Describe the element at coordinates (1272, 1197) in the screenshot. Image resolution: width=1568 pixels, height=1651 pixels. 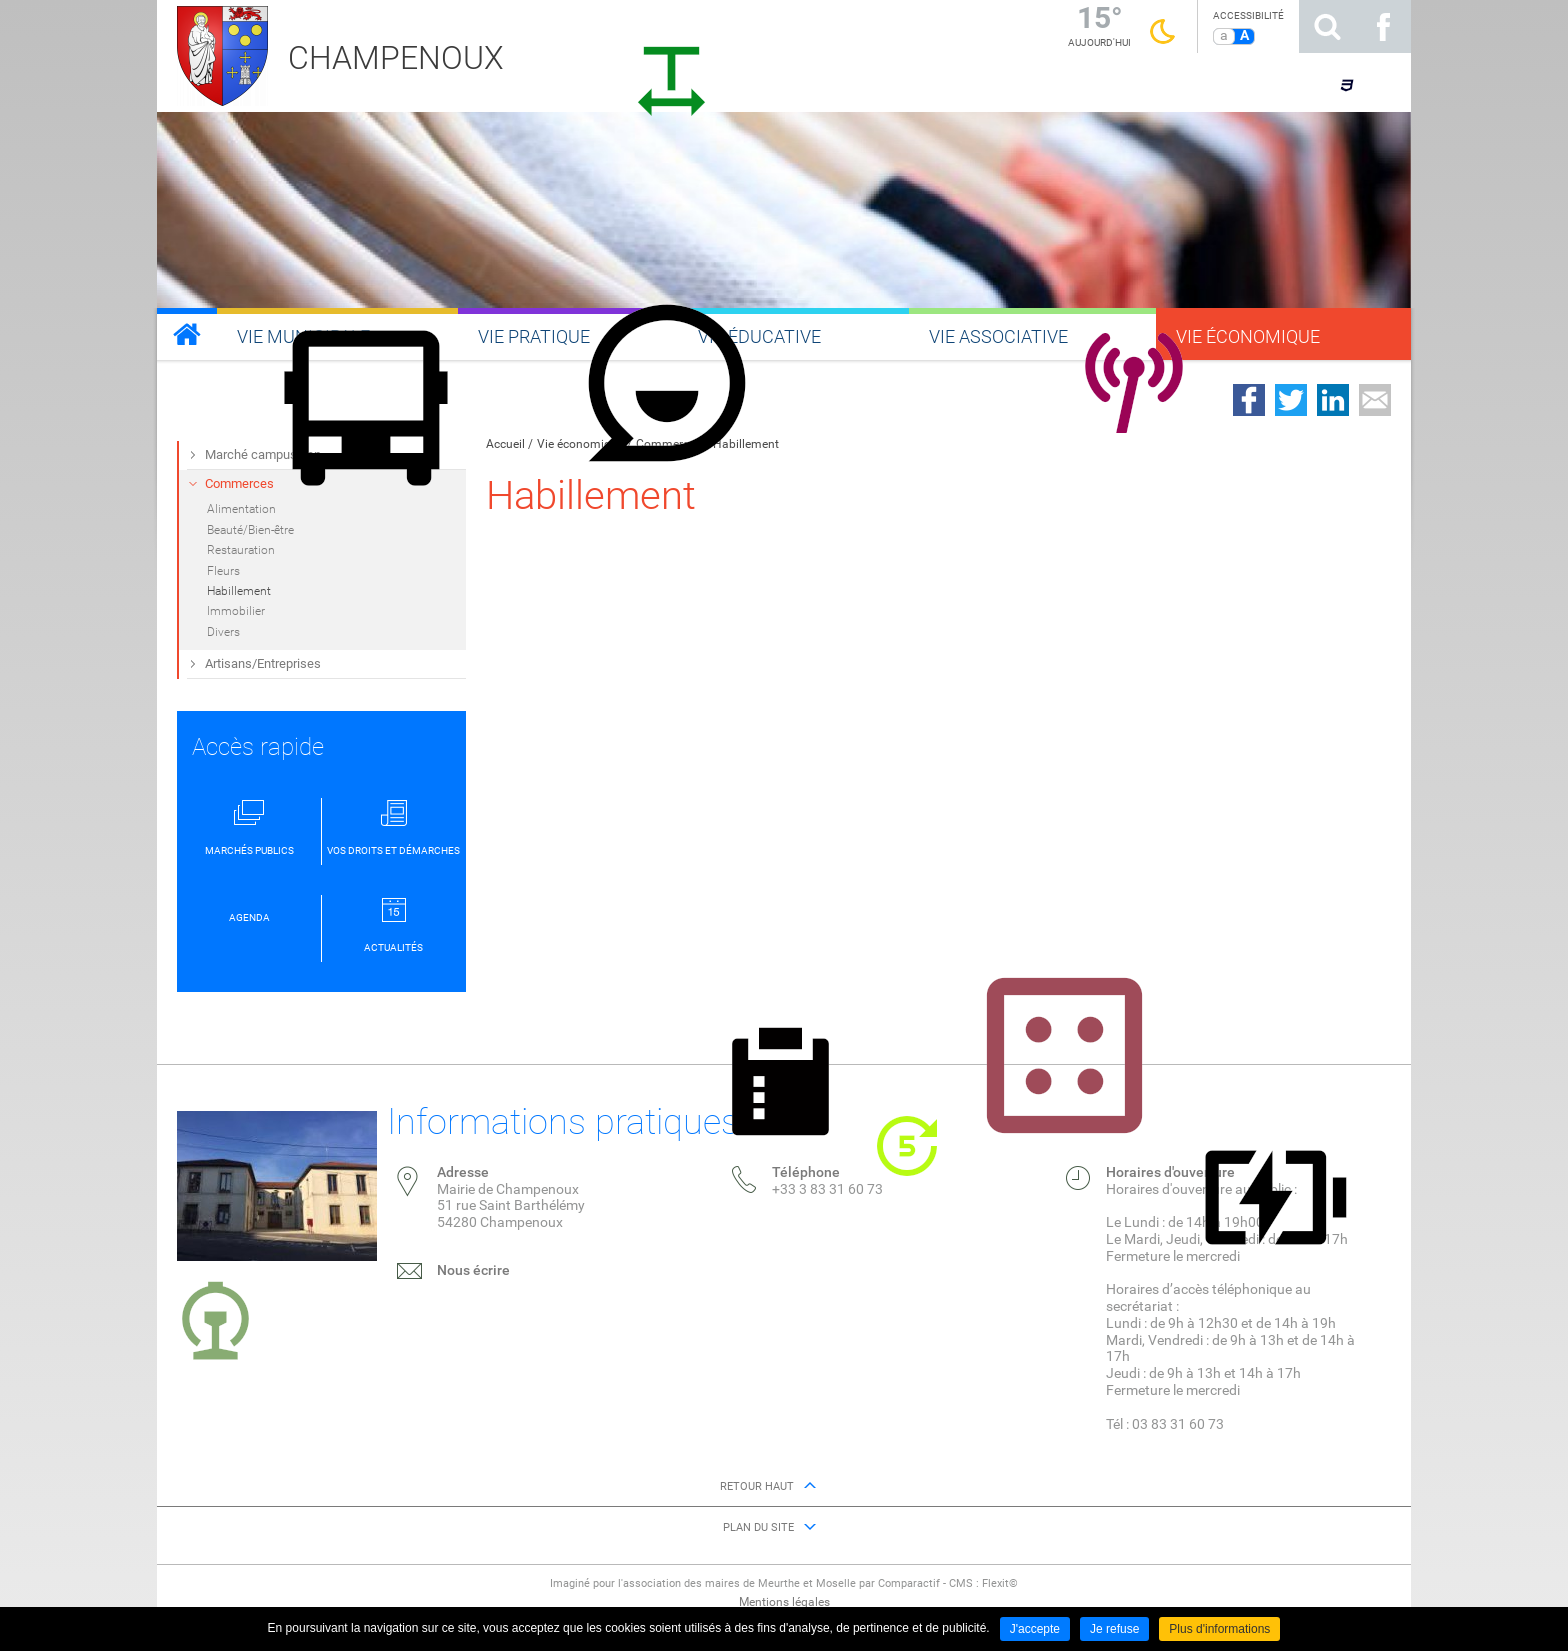
I see `indicates battery is currently charging` at that location.